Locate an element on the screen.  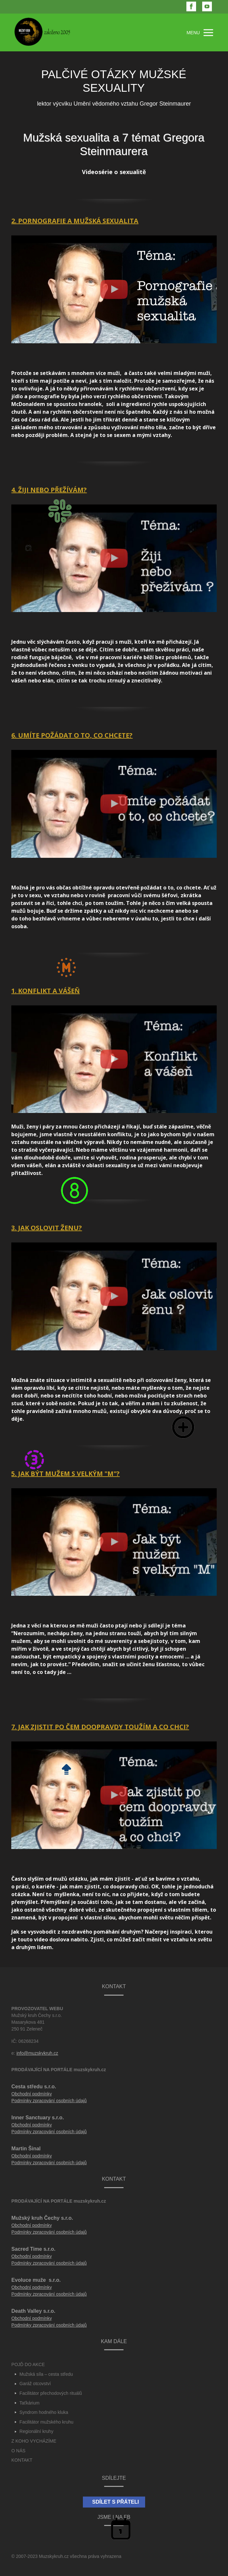
upload multiple files is located at coordinates (66, 1769).